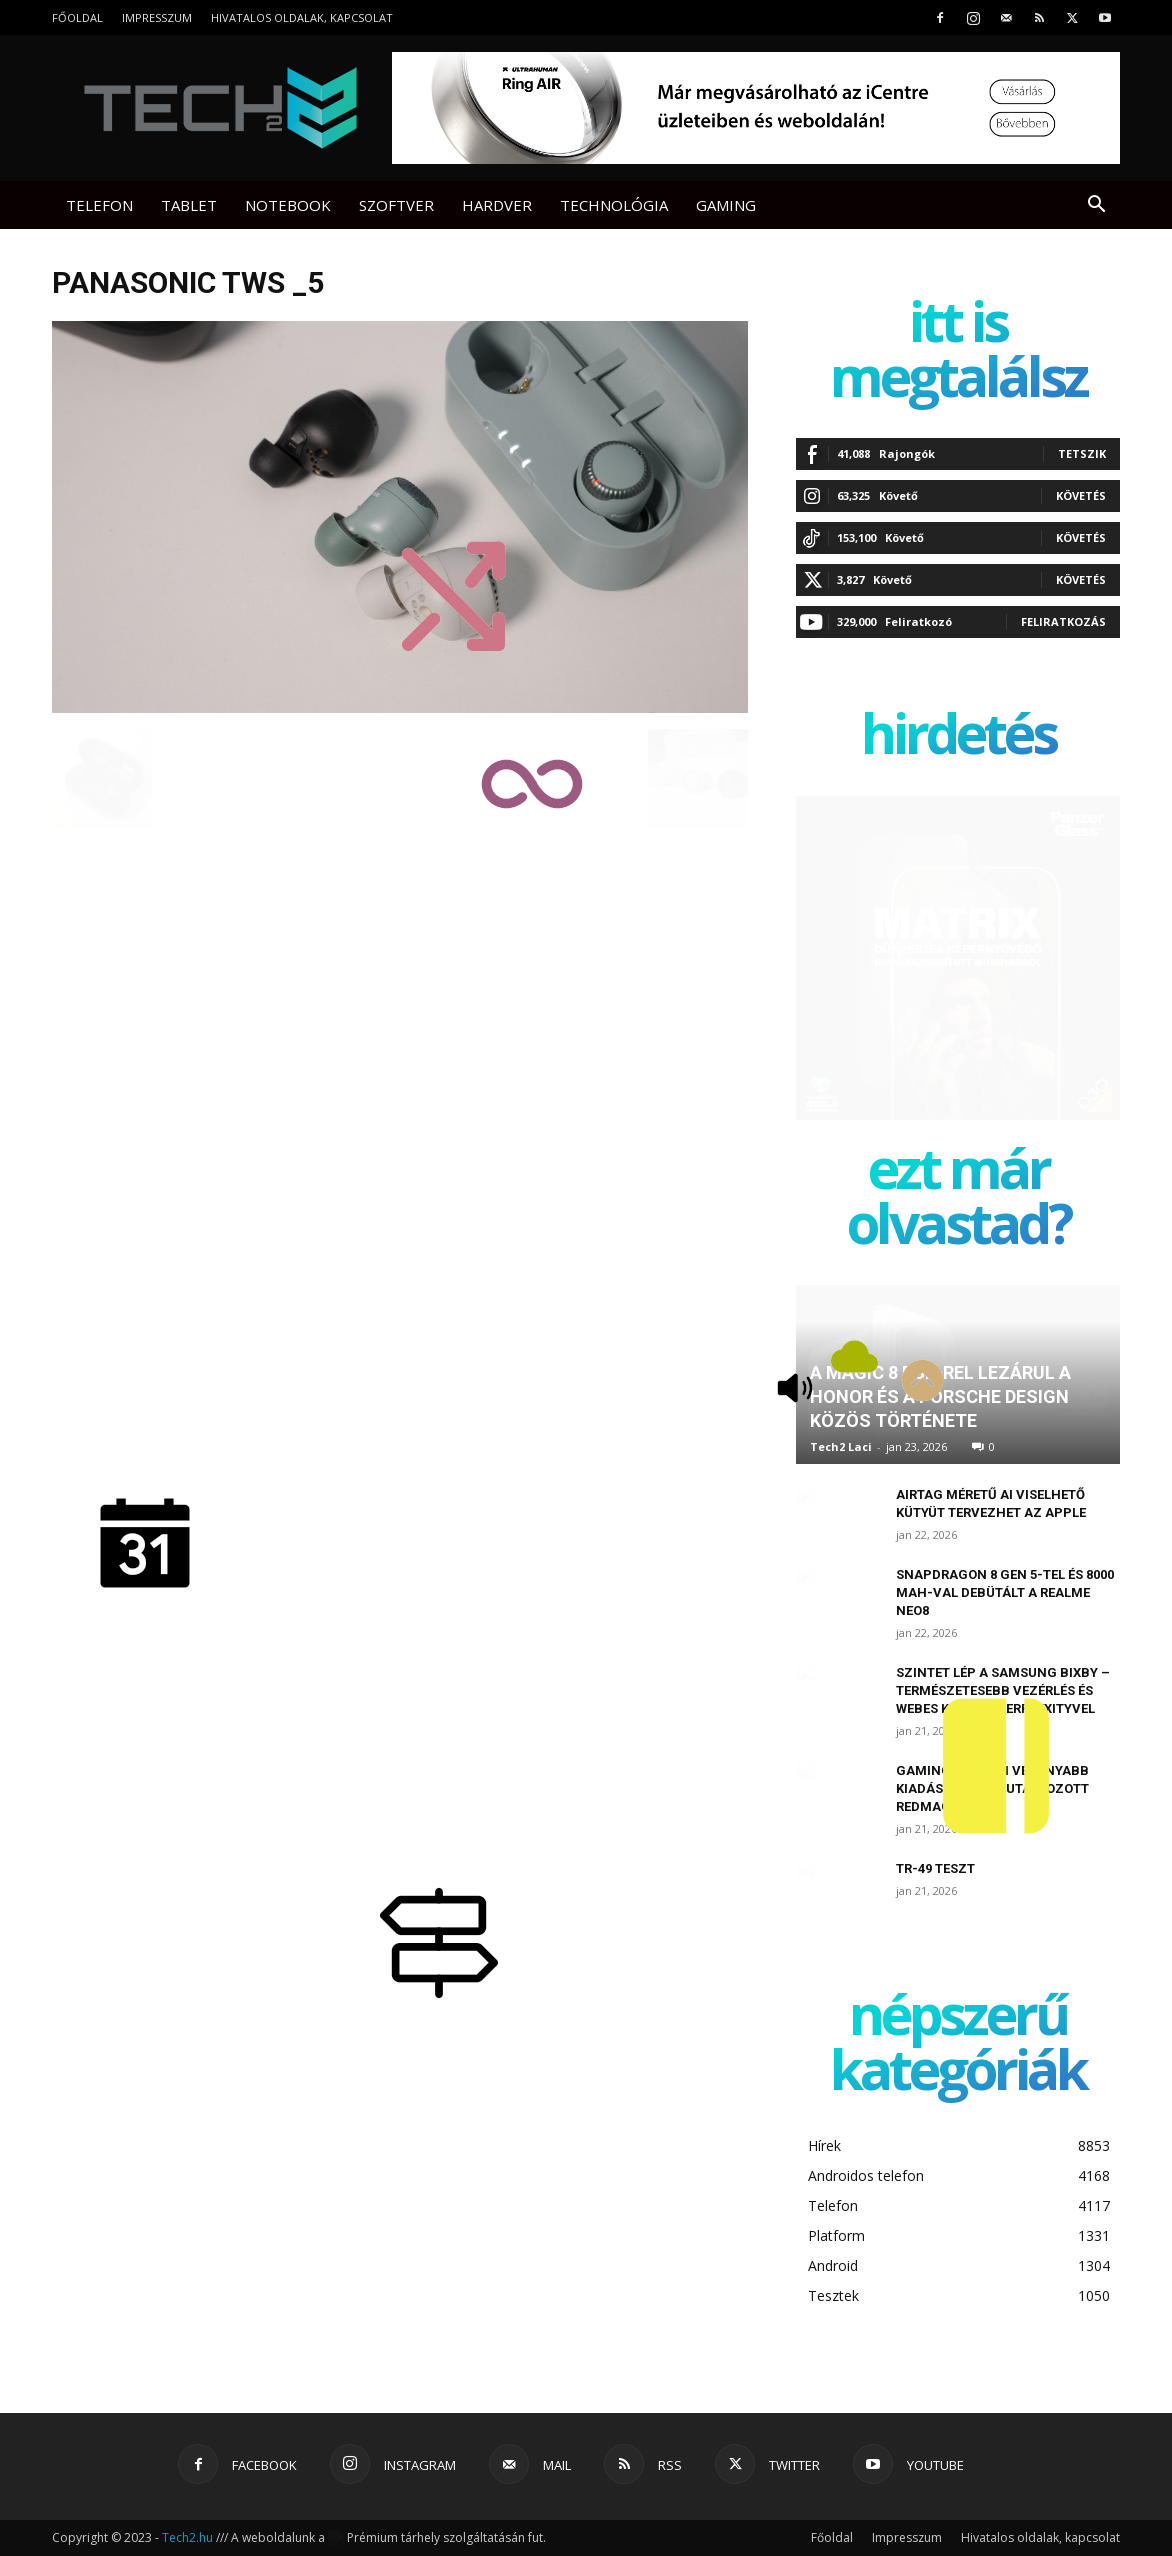  What do you see at coordinates (532, 784) in the screenshot?
I see `enable infinite scroll or looping` at bounding box center [532, 784].